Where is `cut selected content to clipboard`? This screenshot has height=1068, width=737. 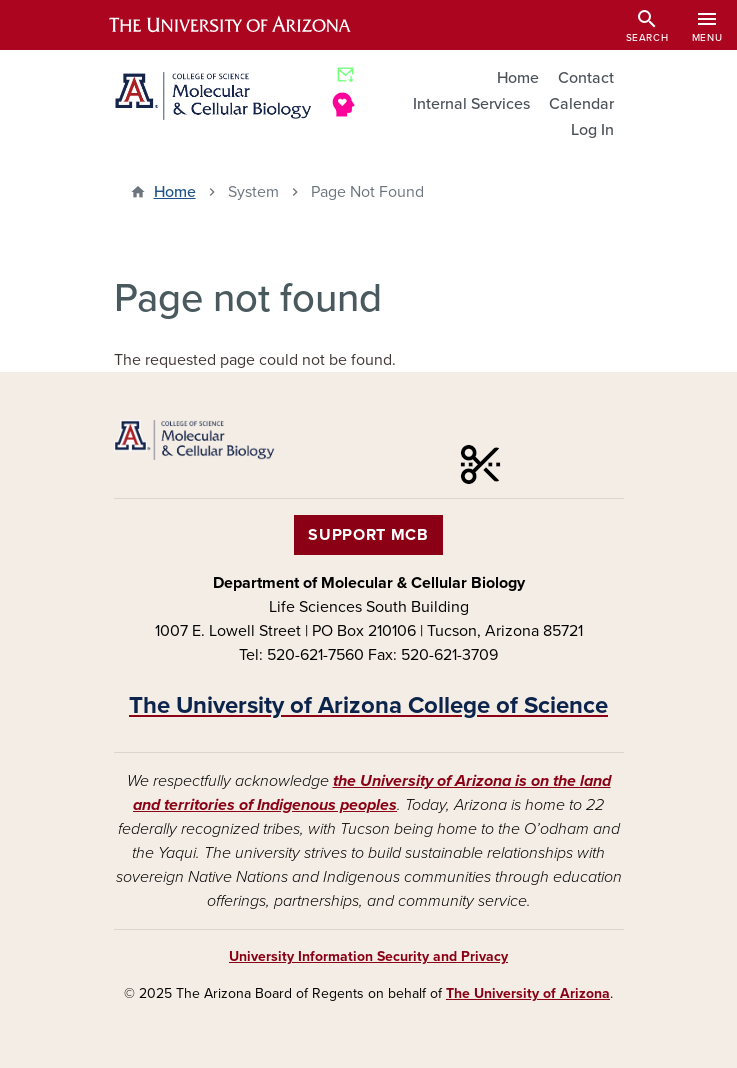
cut selected content to clipboard is located at coordinates (480, 464).